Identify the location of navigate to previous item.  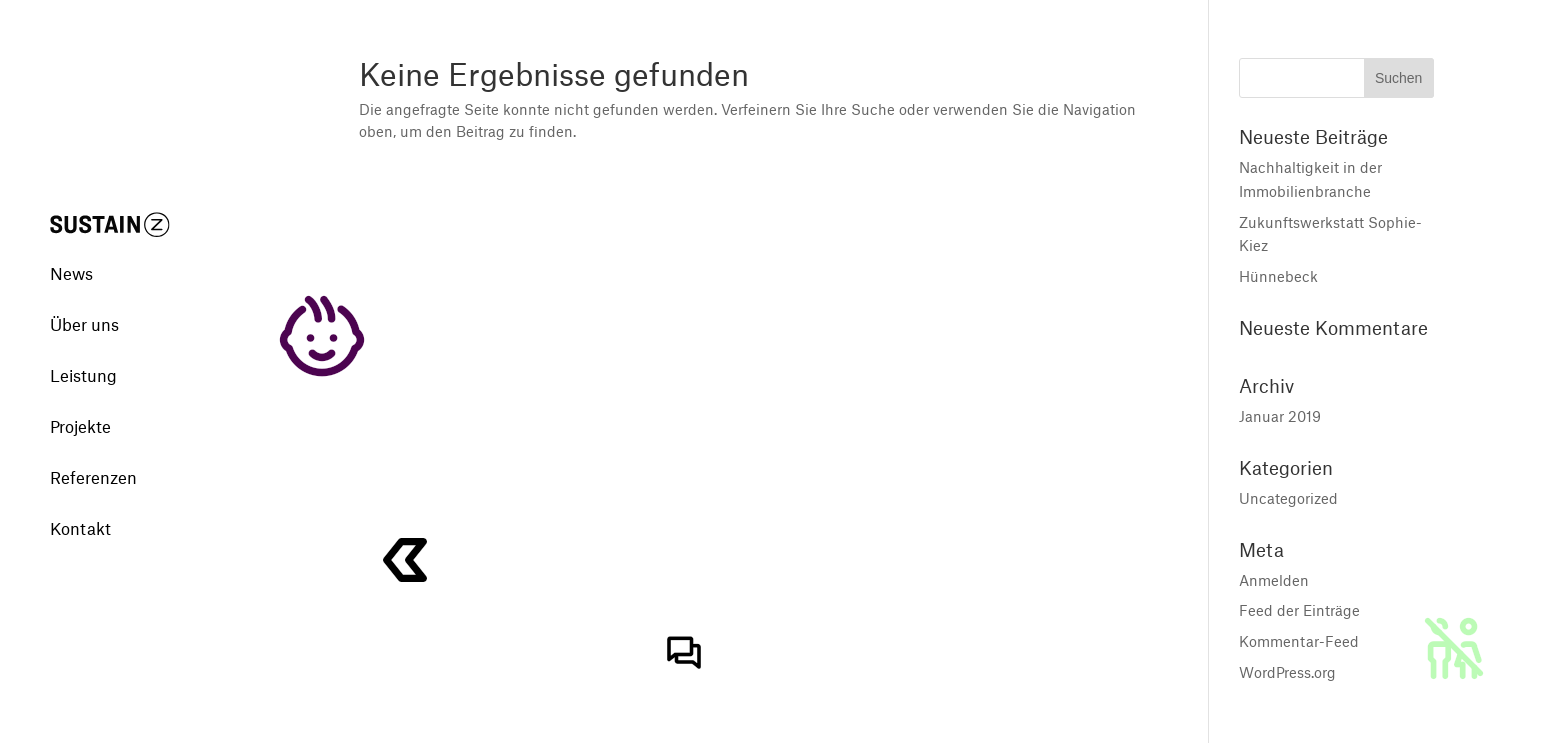
(405, 560).